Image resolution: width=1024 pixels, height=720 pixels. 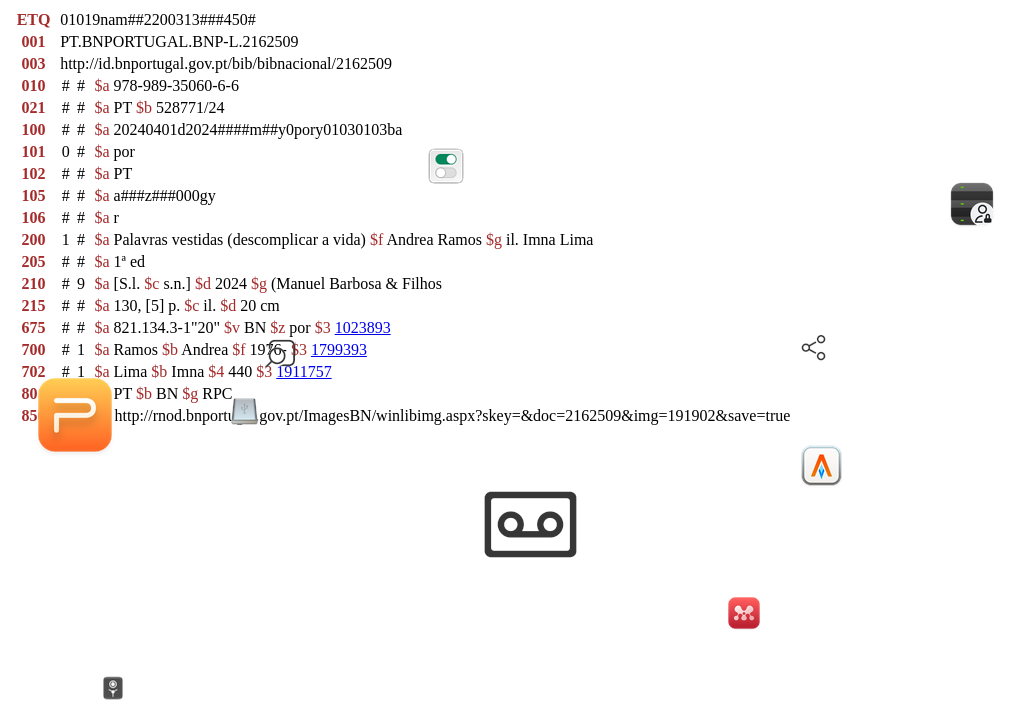 I want to click on open wps presentation app, so click(x=75, y=415).